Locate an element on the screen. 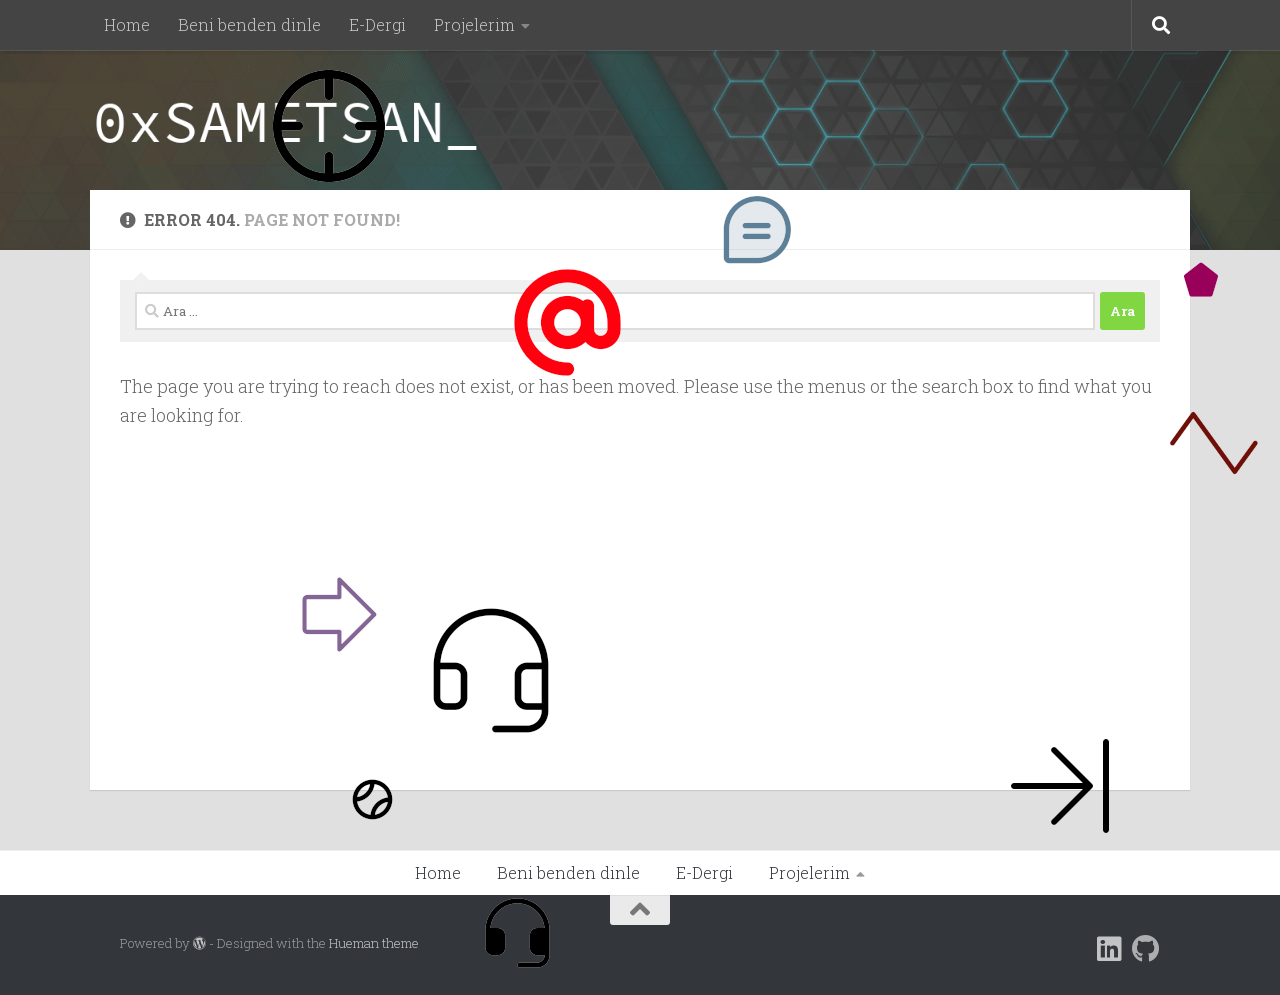 This screenshot has height=995, width=1280. access tennis or racquet sports content is located at coordinates (372, 799).